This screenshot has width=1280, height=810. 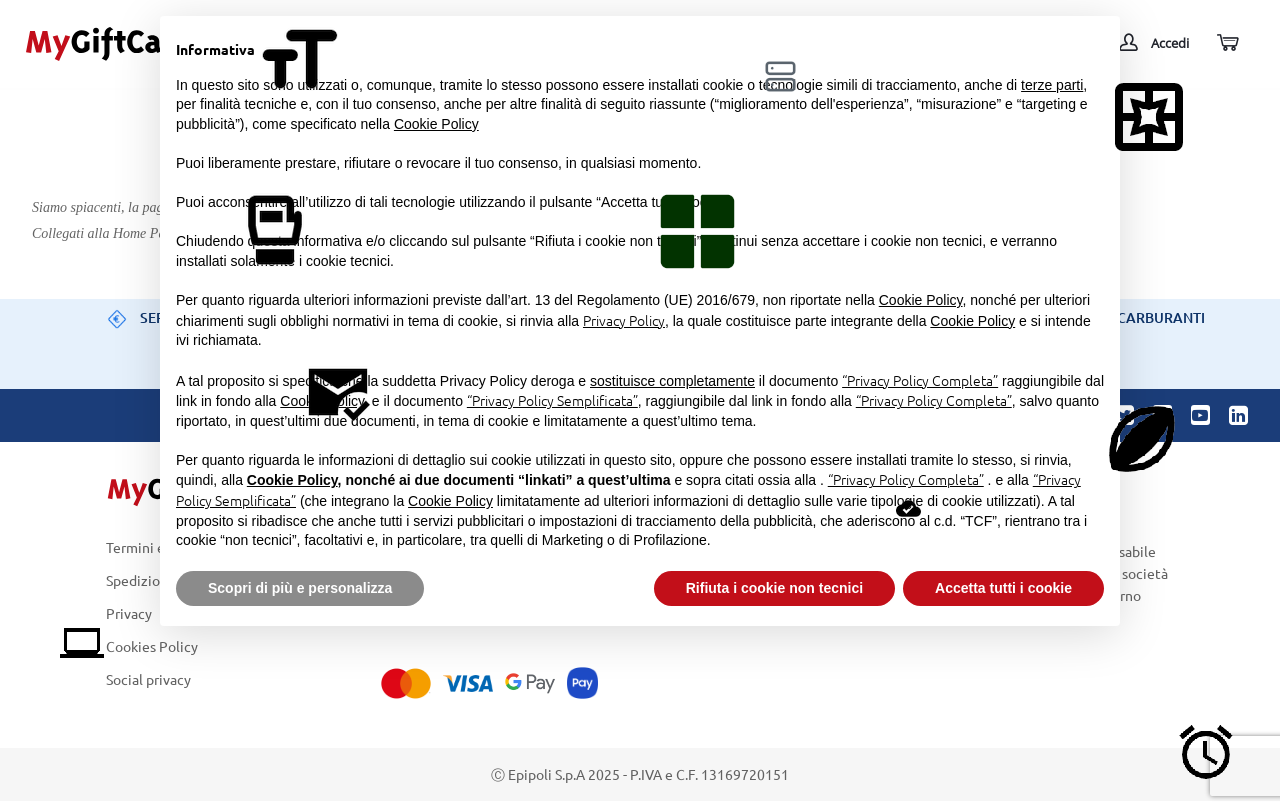 What do you see at coordinates (275, 230) in the screenshot?
I see `access mixed martial arts or boxing content` at bounding box center [275, 230].